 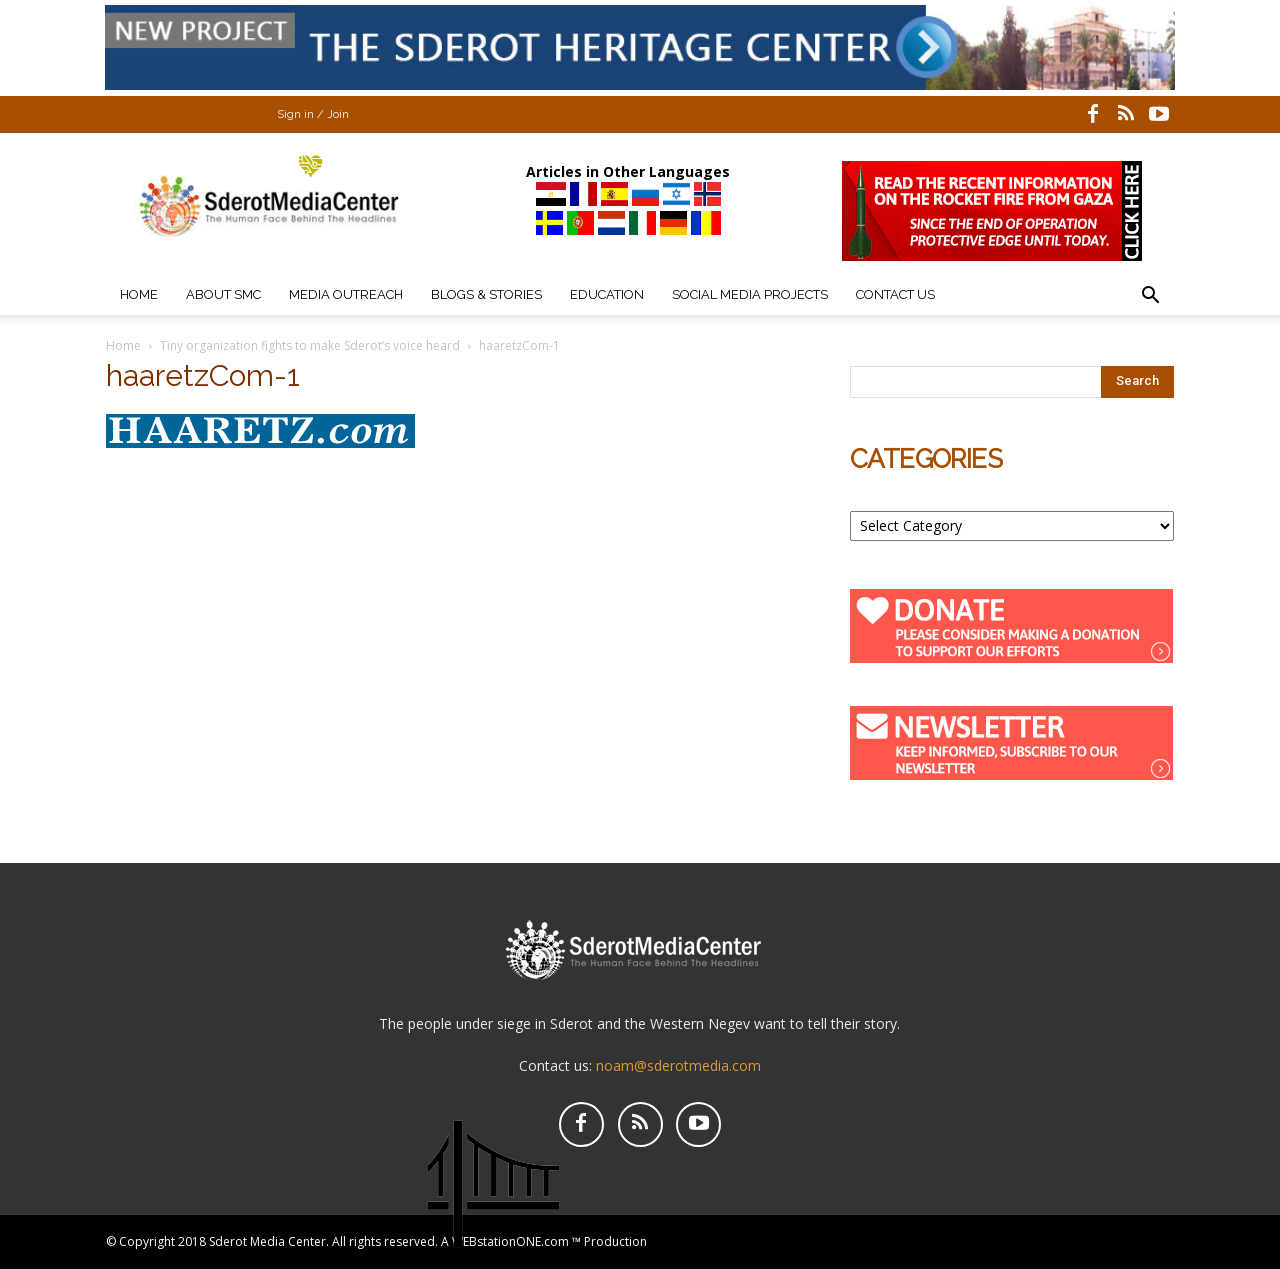 What do you see at coordinates (310, 166) in the screenshot?
I see `indicates AI or technology-assisted features` at bounding box center [310, 166].